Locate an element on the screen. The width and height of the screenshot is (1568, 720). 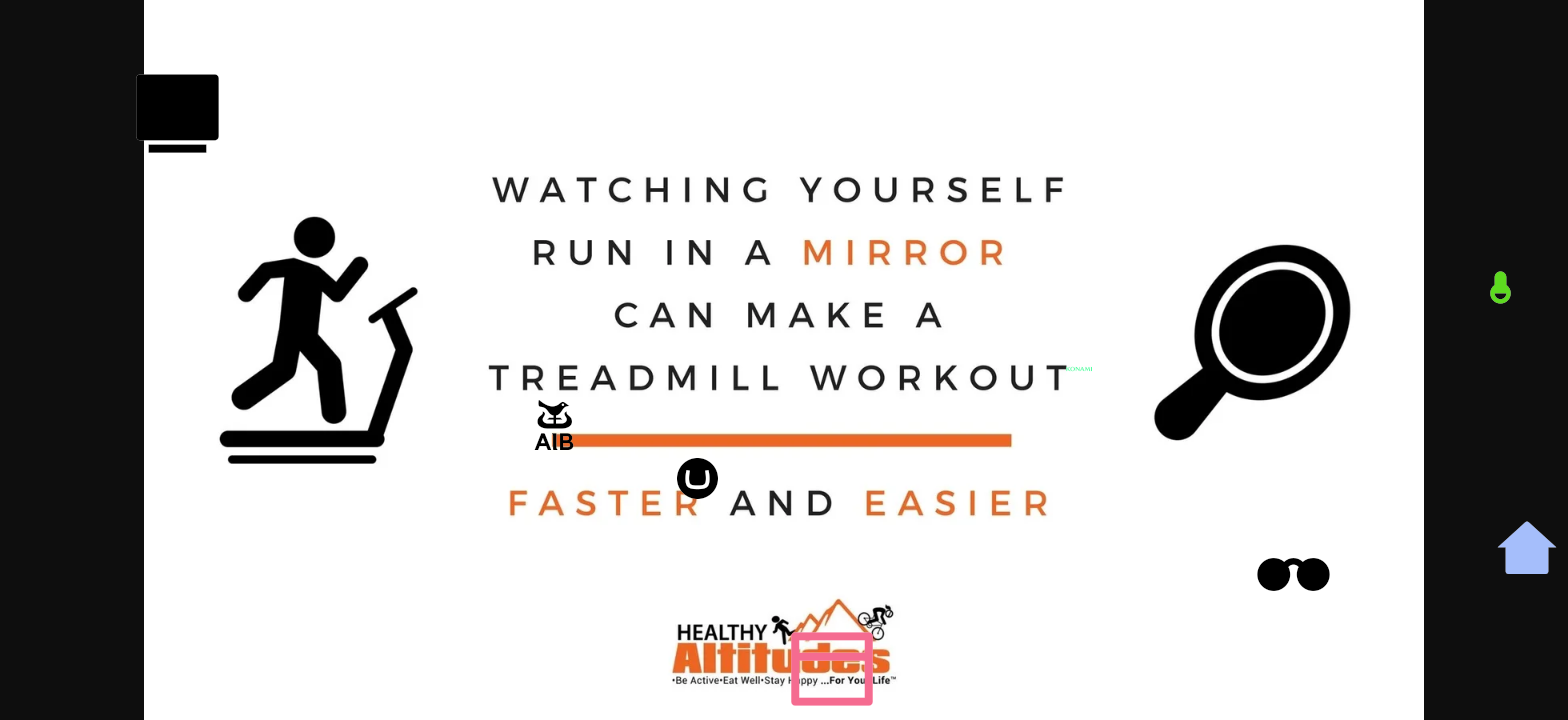
indicates low or cold temperature is located at coordinates (1500, 287).